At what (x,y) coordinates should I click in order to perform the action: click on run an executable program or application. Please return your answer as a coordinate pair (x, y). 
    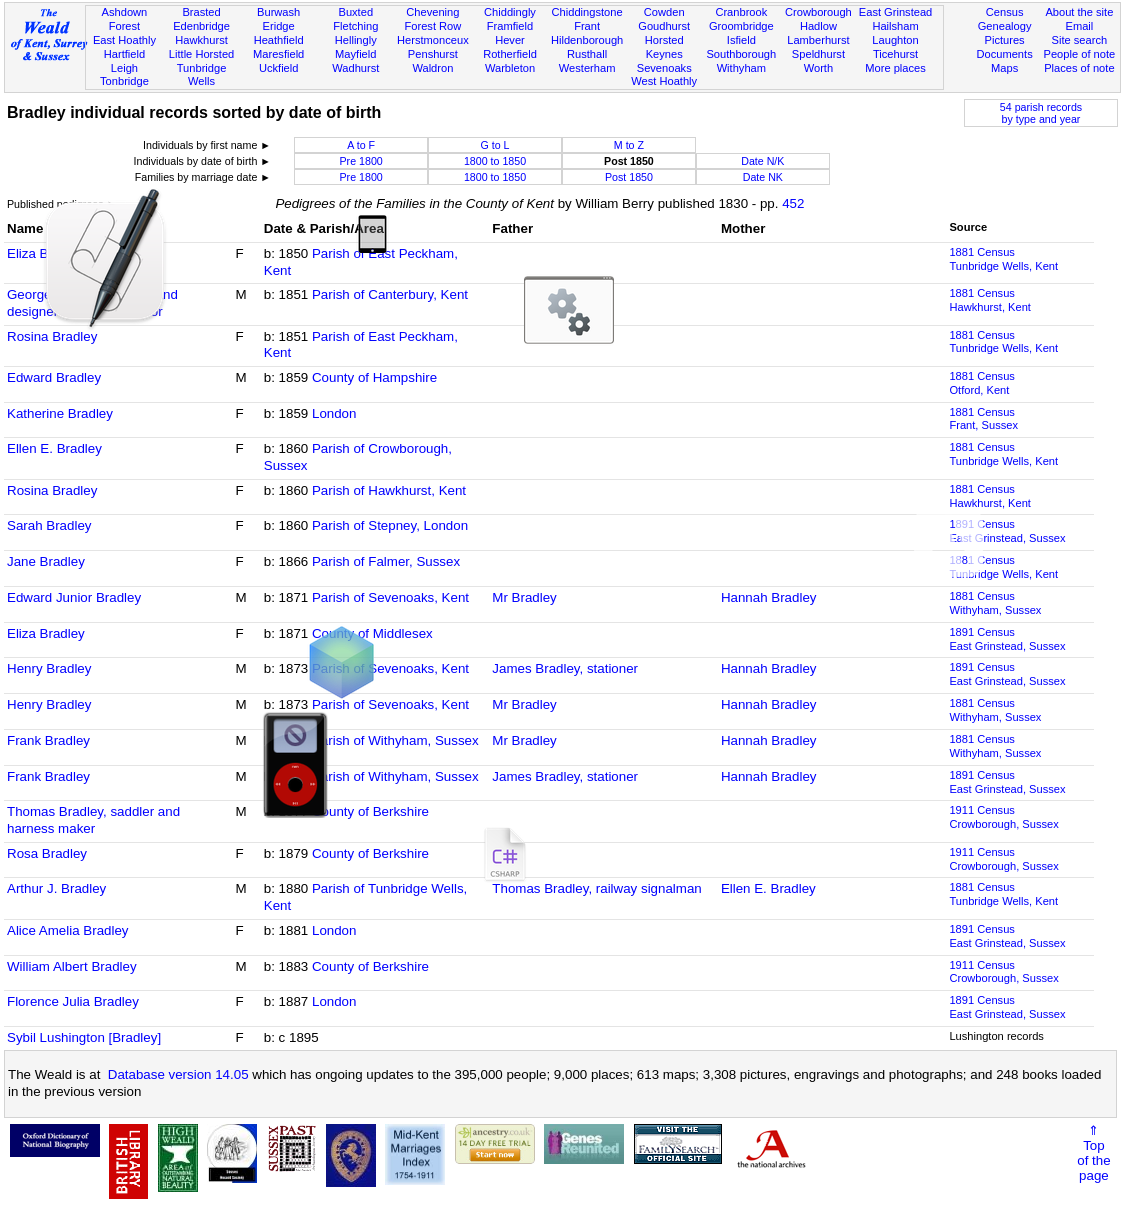
    Looking at the image, I should click on (569, 310).